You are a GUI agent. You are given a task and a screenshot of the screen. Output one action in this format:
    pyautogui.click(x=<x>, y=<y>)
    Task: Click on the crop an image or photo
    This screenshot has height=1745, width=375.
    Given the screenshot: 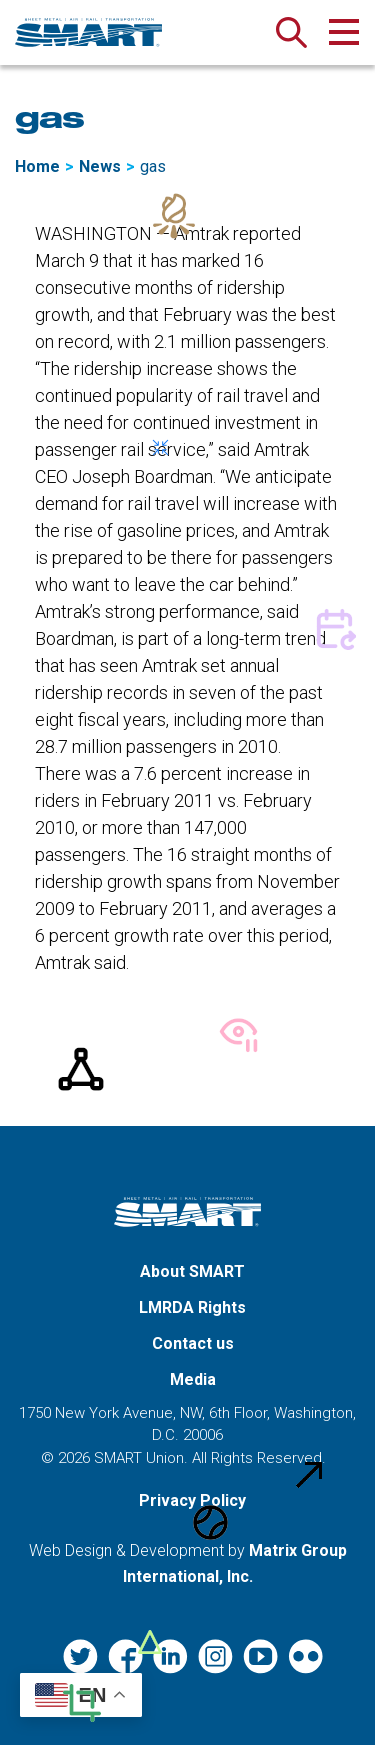 What is the action you would take?
    pyautogui.click(x=82, y=1703)
    